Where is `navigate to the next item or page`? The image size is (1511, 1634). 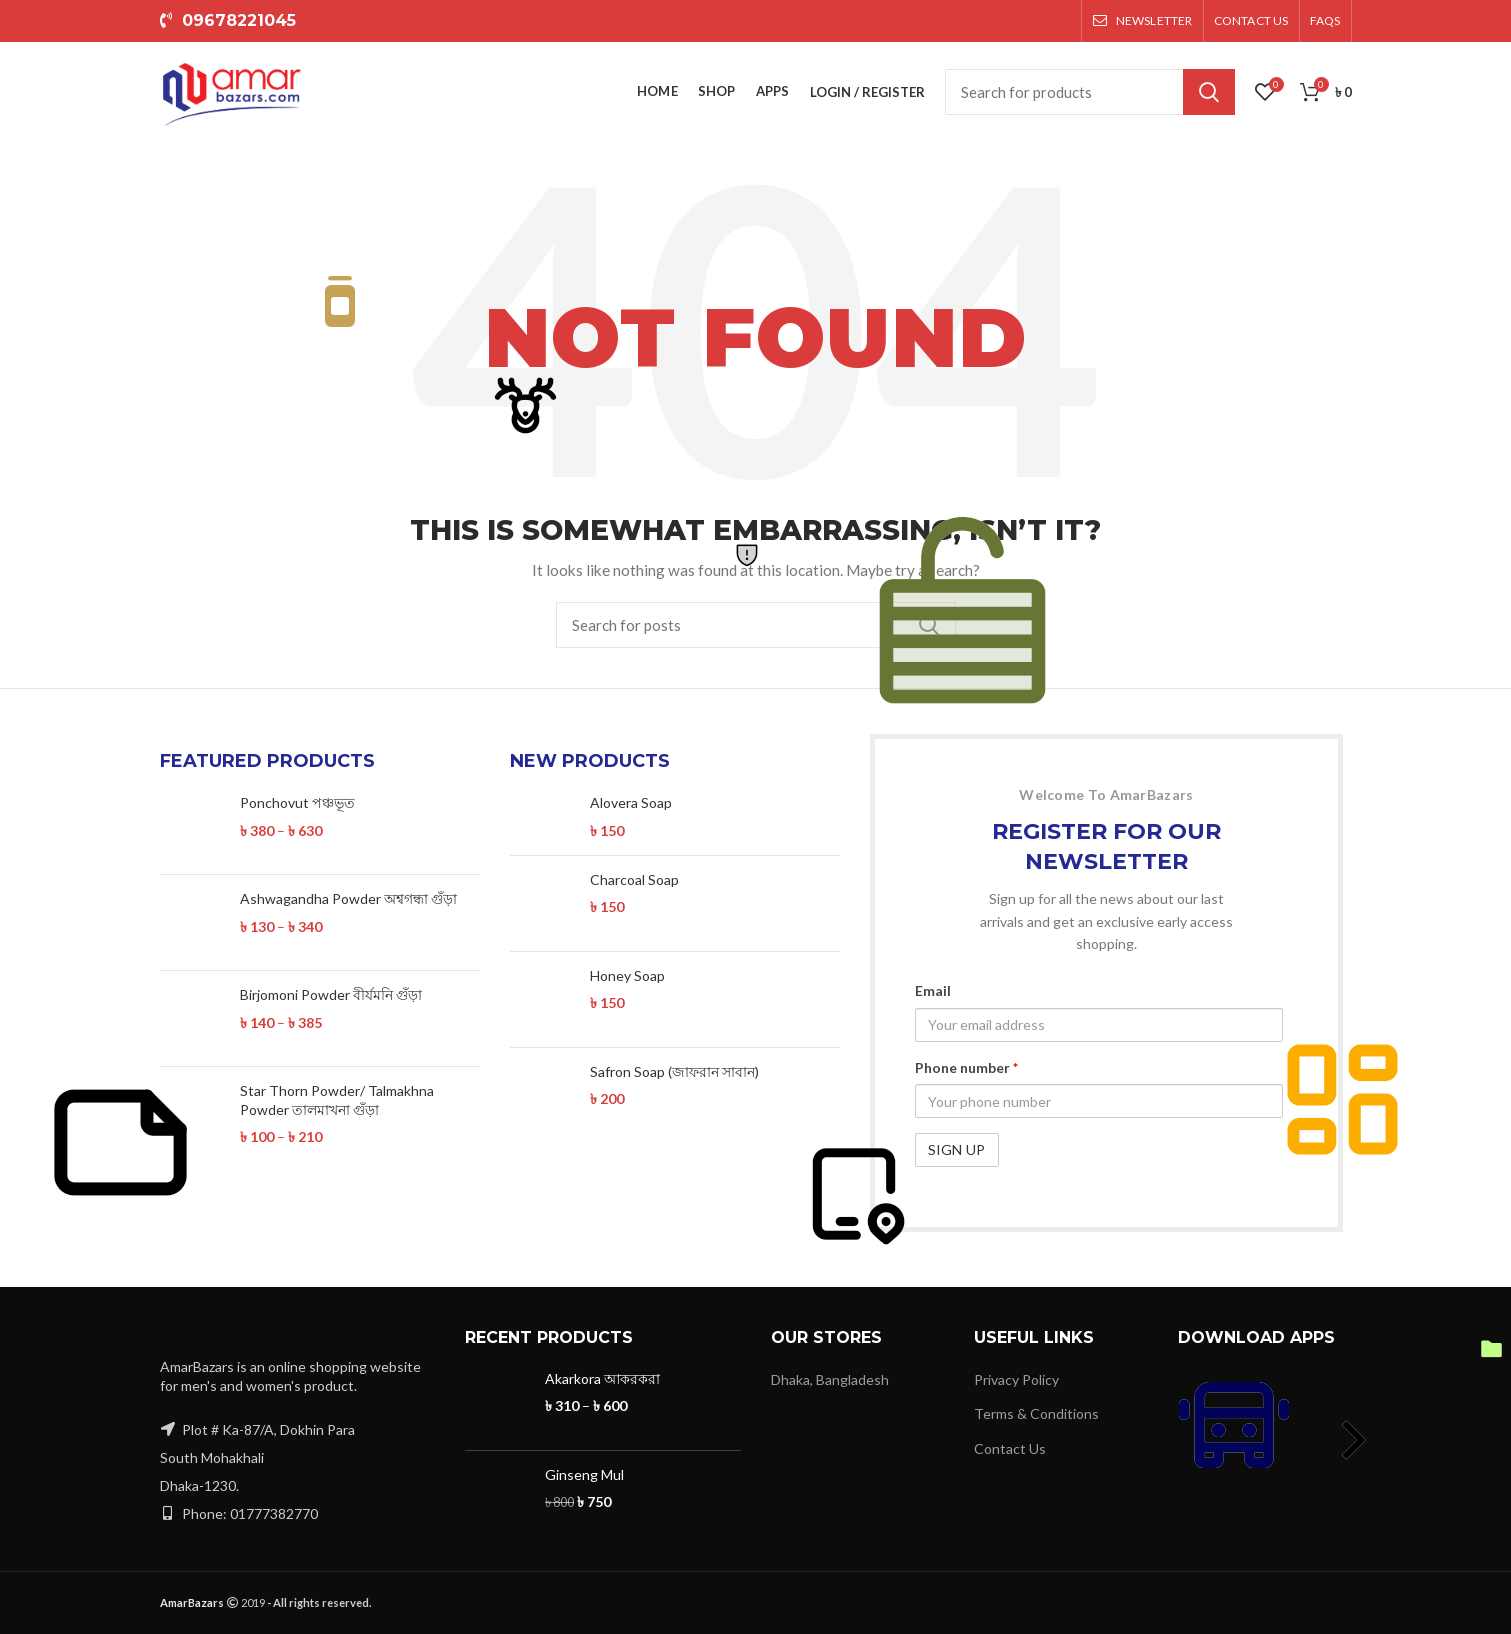
navigate to the next item or page is located at coordinates (1353, 1440).